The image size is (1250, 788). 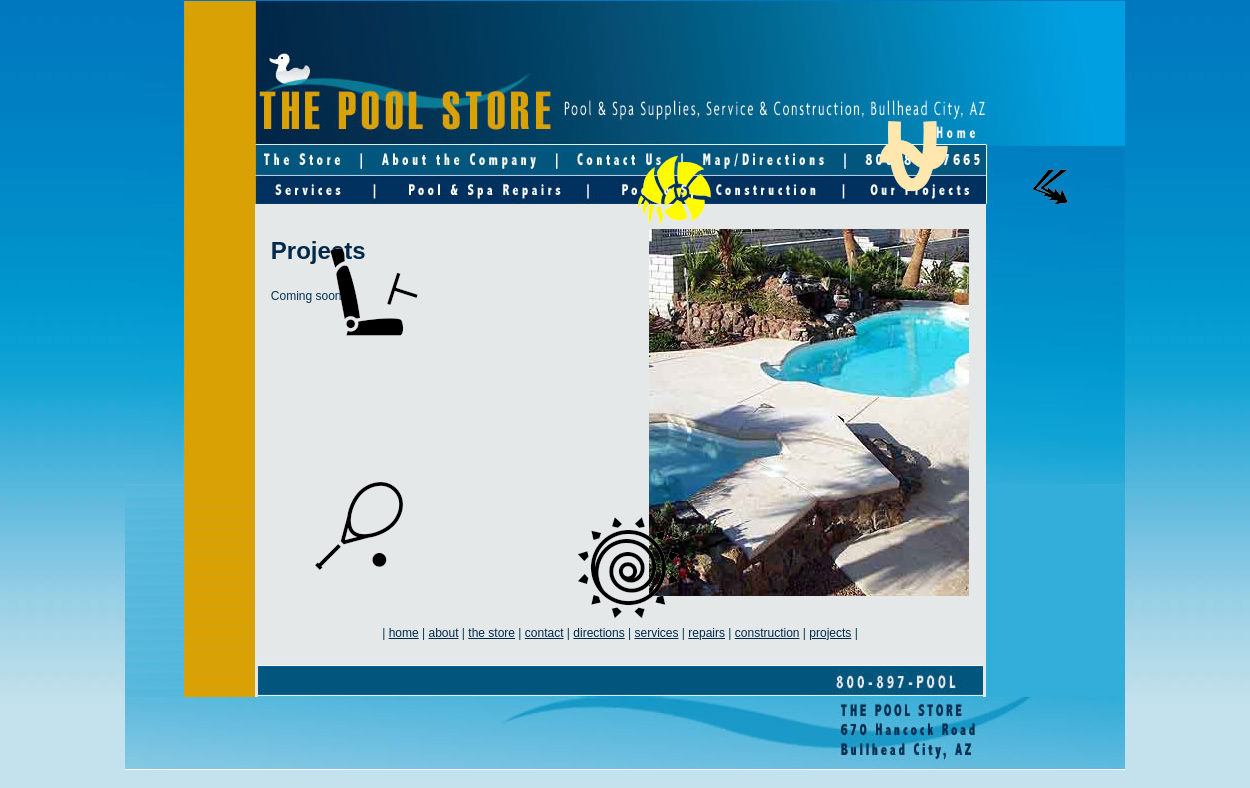 What do you see at coordinates (373, 292) in the screenshot?
I see `adjust vehicle seat position` at bounding box center [373, 292].